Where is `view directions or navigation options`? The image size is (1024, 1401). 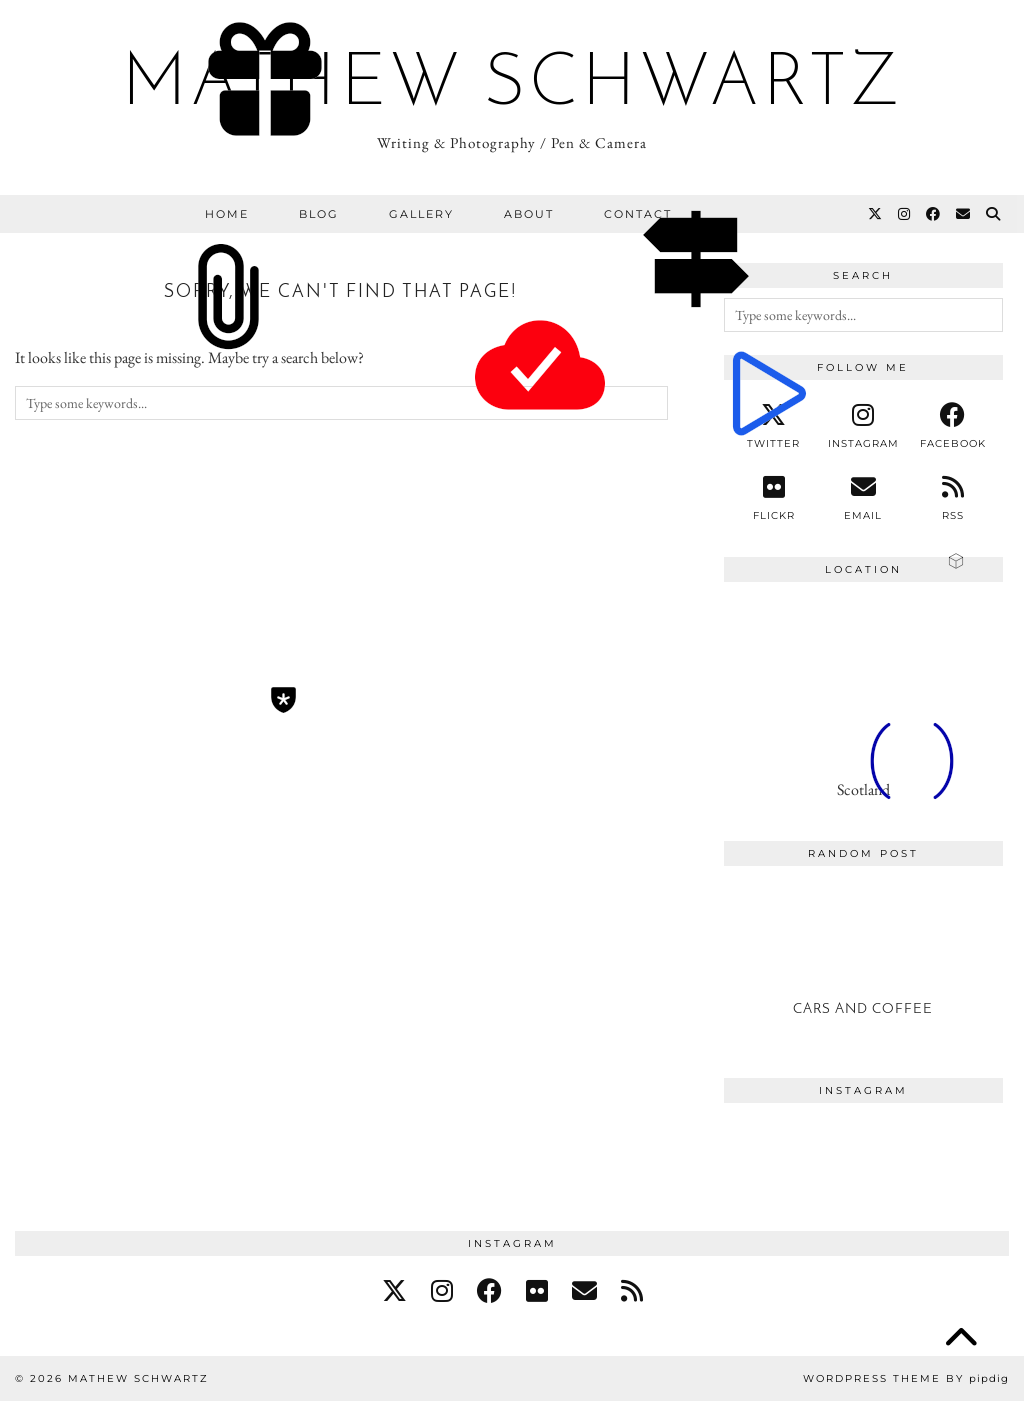
view directions or navigation options is located at coordinates (696, 259).